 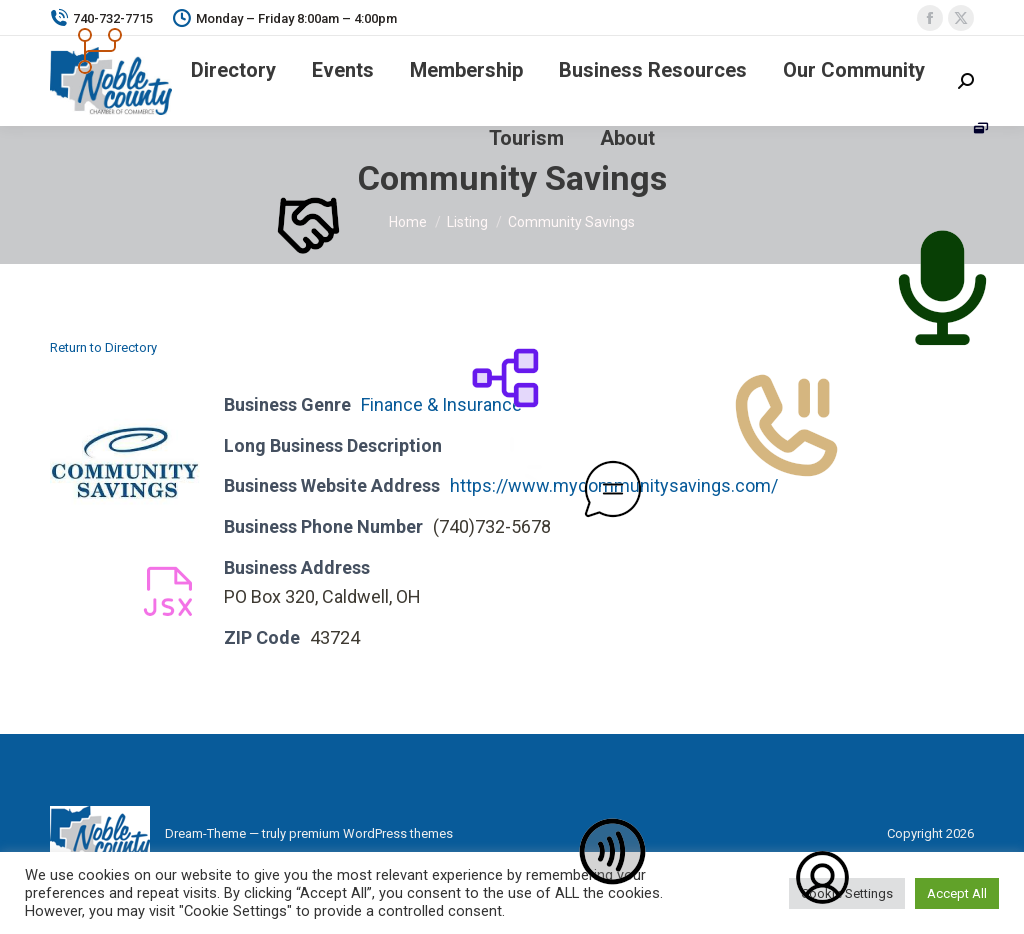 What do you see at coordinates (509, 378) in the screenshot?
I see `view hierarchical structure or organization` at bounding box center [509, 378].